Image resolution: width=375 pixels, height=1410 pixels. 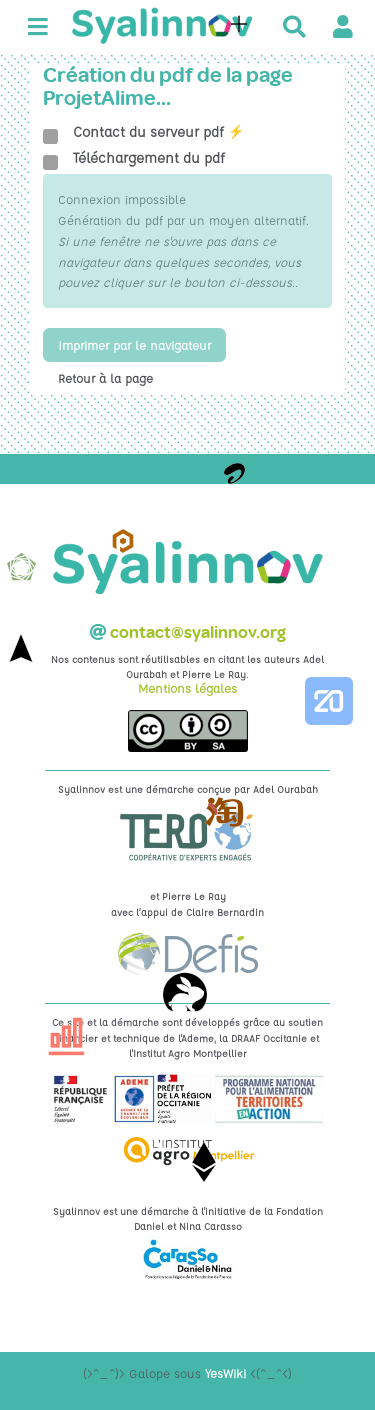 What do you see at coordinates (185, 992) in the screenshot?
I see `coderabbit logo - ai-powered code review platform` at bounding box center [185, 992].